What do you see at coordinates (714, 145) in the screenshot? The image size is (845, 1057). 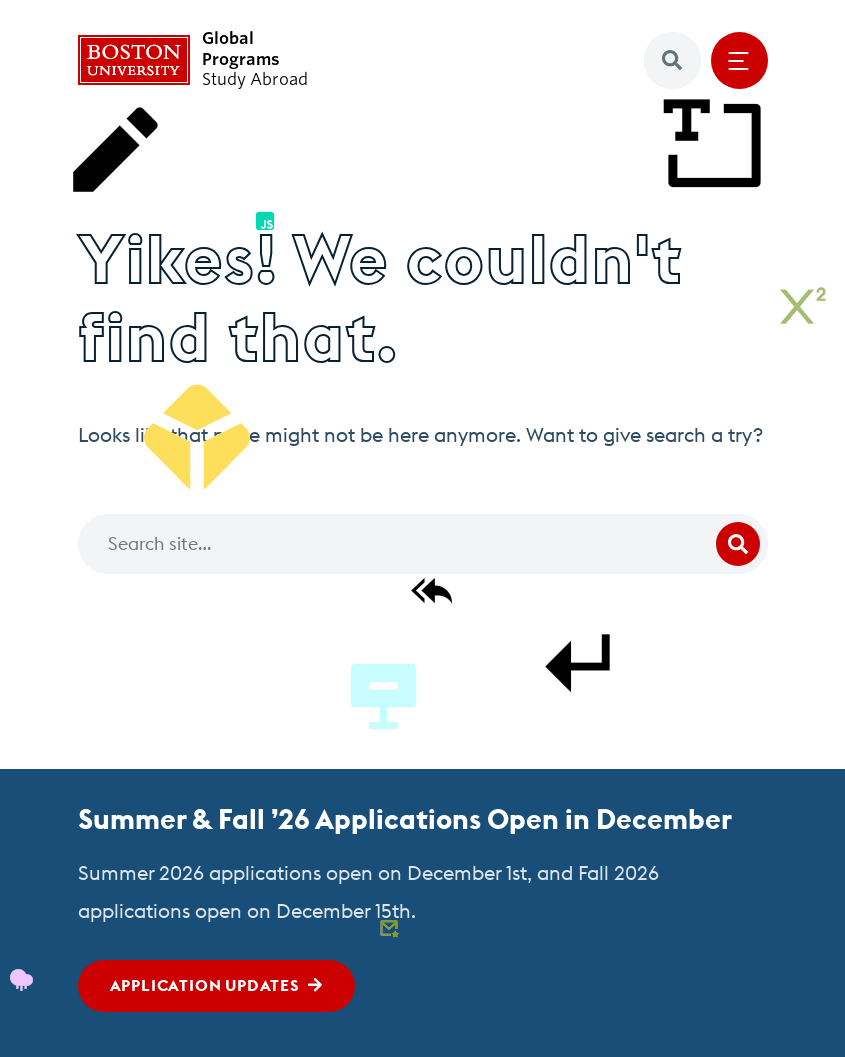 I see `insert a text block or text box` at bounding box center [714, 145].